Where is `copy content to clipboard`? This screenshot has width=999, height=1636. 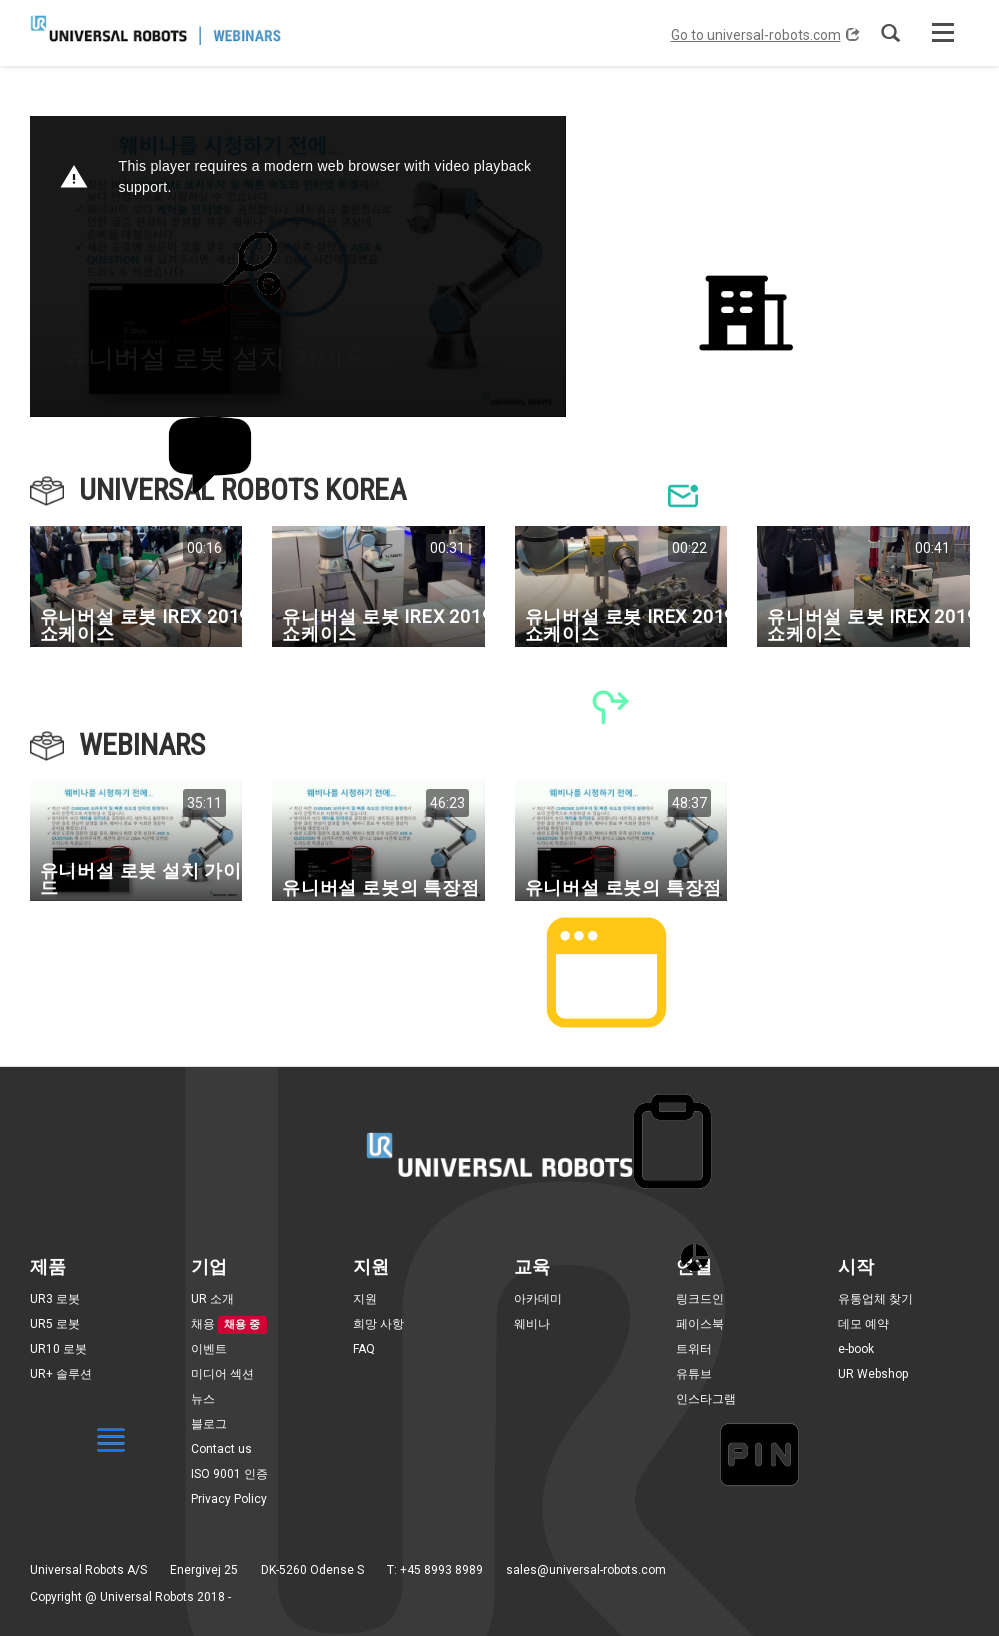
copy content to clipboard is located at coordinates (672, 1141).